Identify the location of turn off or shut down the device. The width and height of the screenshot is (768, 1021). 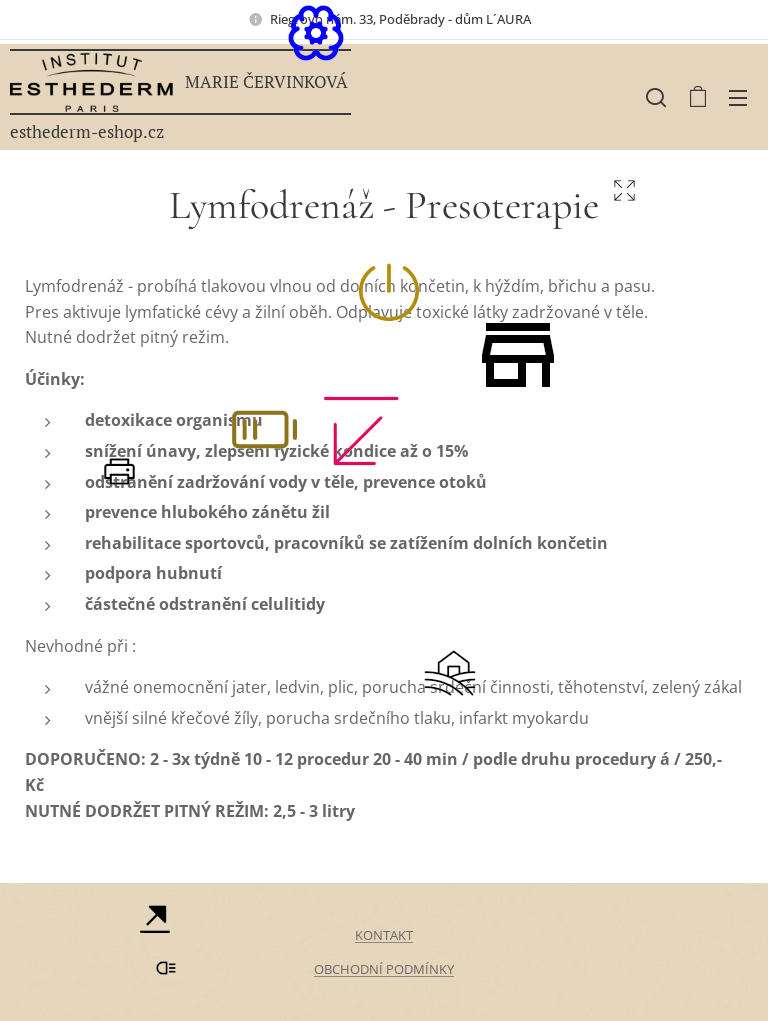
(389, 291).